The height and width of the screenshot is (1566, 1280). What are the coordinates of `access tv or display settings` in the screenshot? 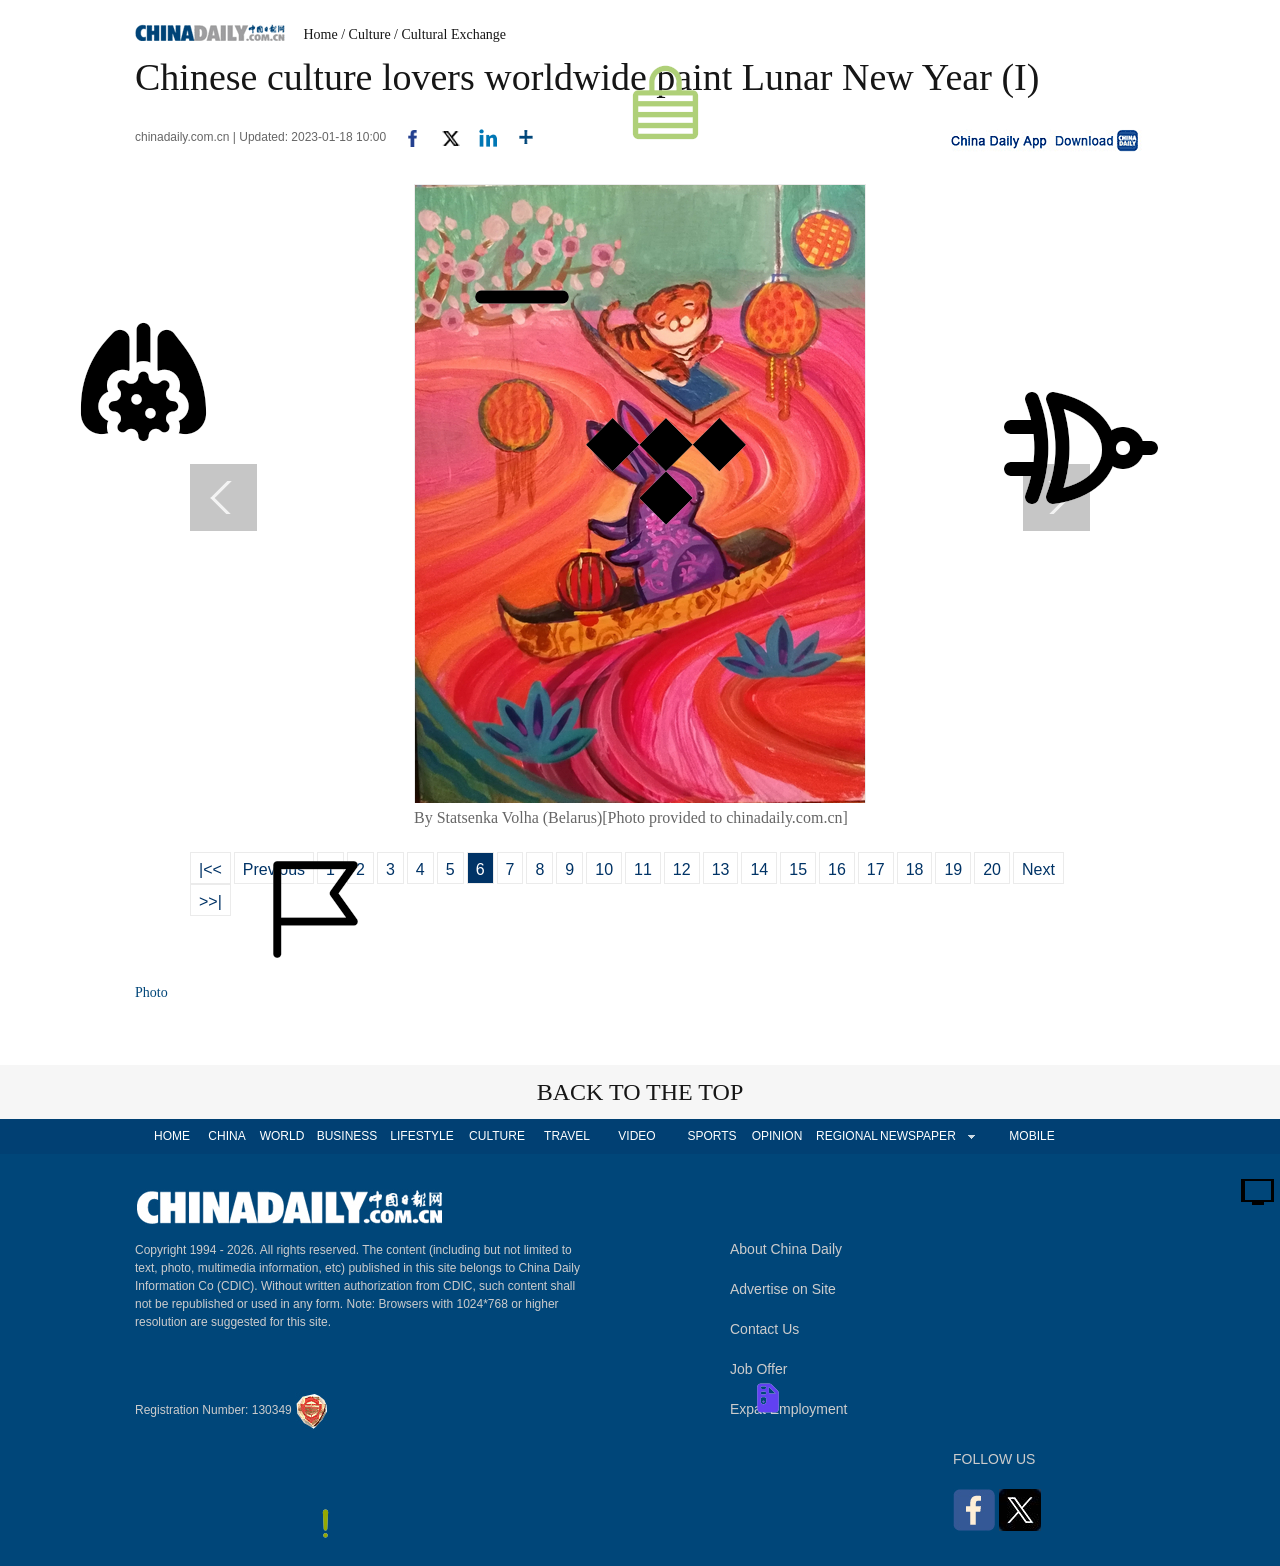 It's located at (1258, 1192).